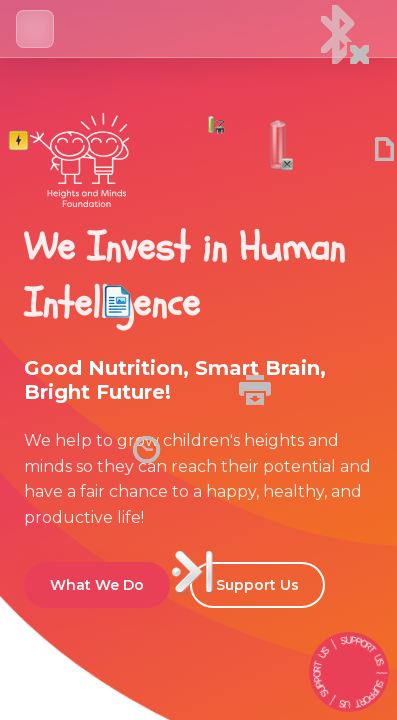 This screenshot has height=720, width=397. Describe the element at coordinates (255, 391) in the screenshot. I see `indicates a print job is in progress` at that location.